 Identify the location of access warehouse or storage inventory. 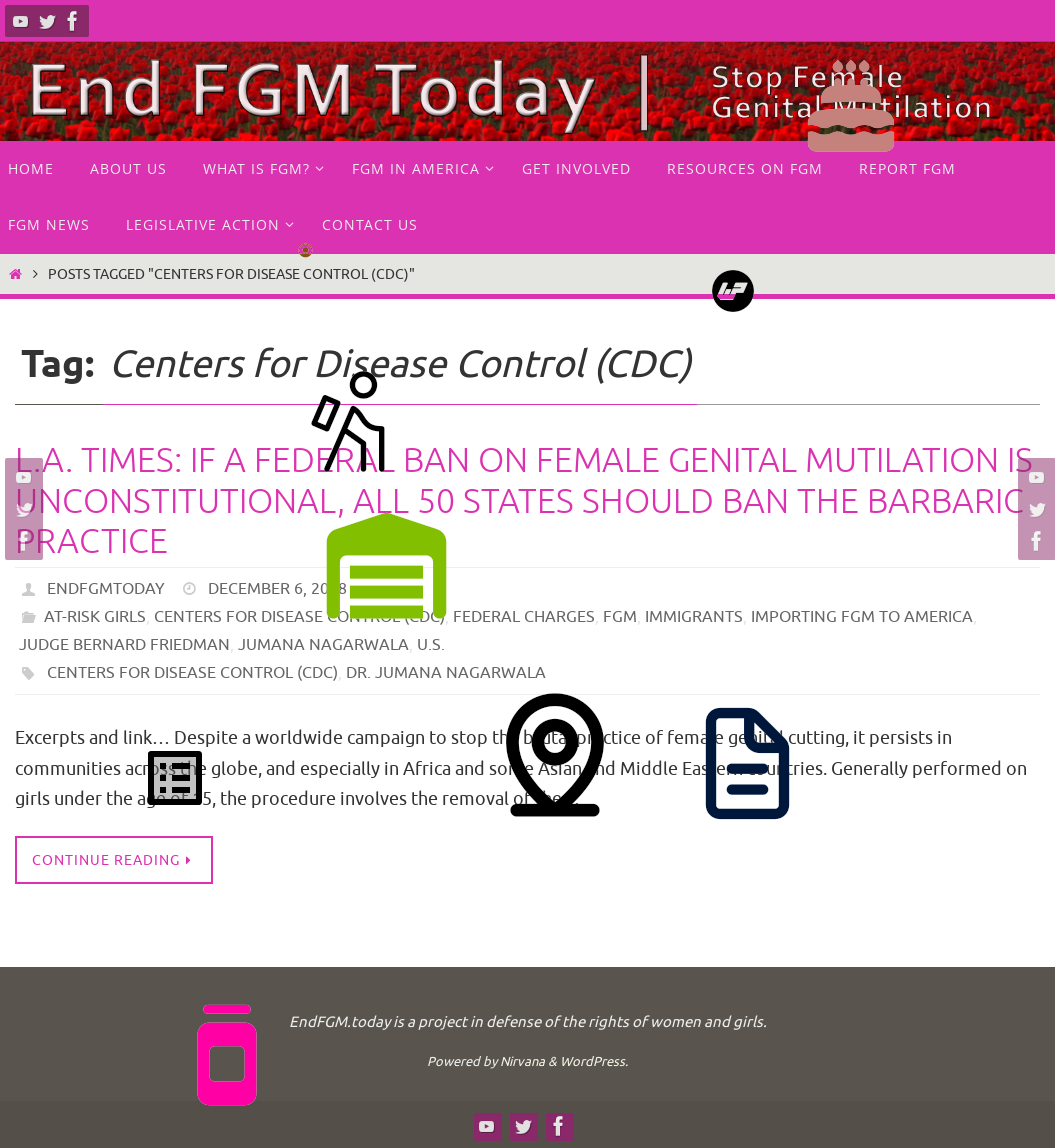
(386, 565).